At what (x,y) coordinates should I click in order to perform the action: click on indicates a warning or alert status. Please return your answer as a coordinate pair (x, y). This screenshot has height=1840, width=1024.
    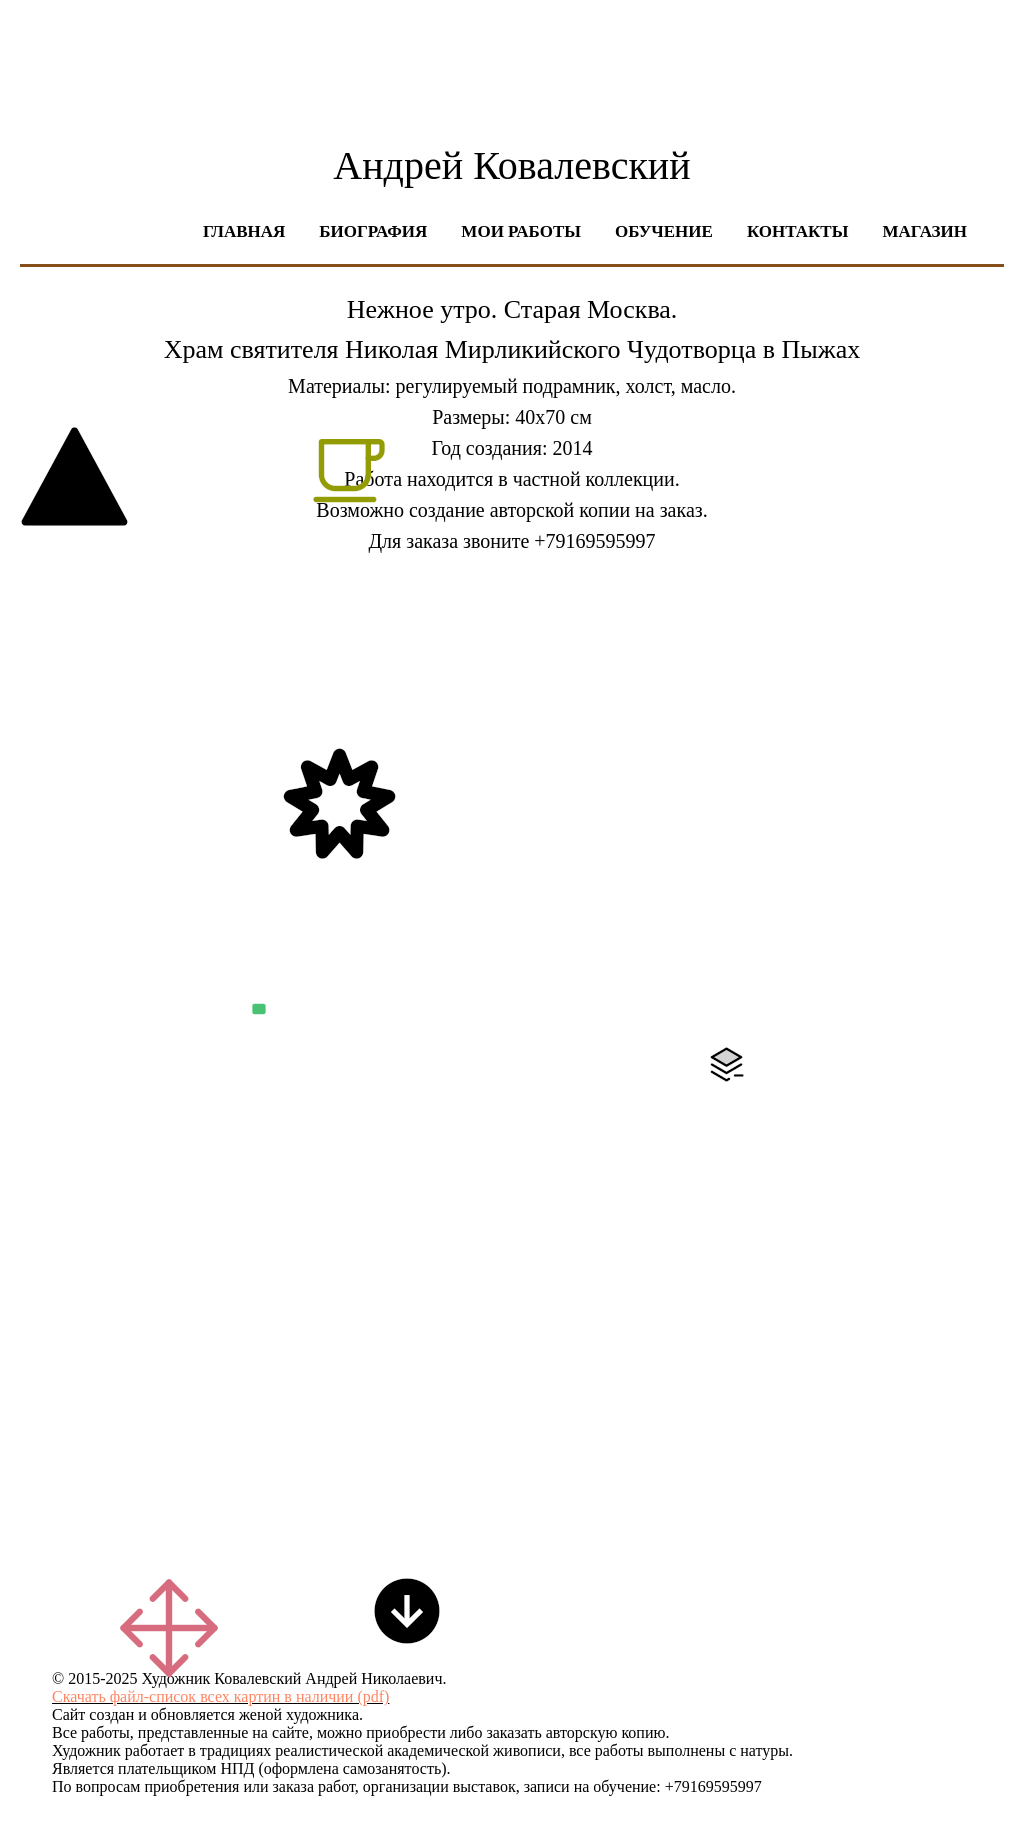
    Looking at the image, I should click on (74, 476).